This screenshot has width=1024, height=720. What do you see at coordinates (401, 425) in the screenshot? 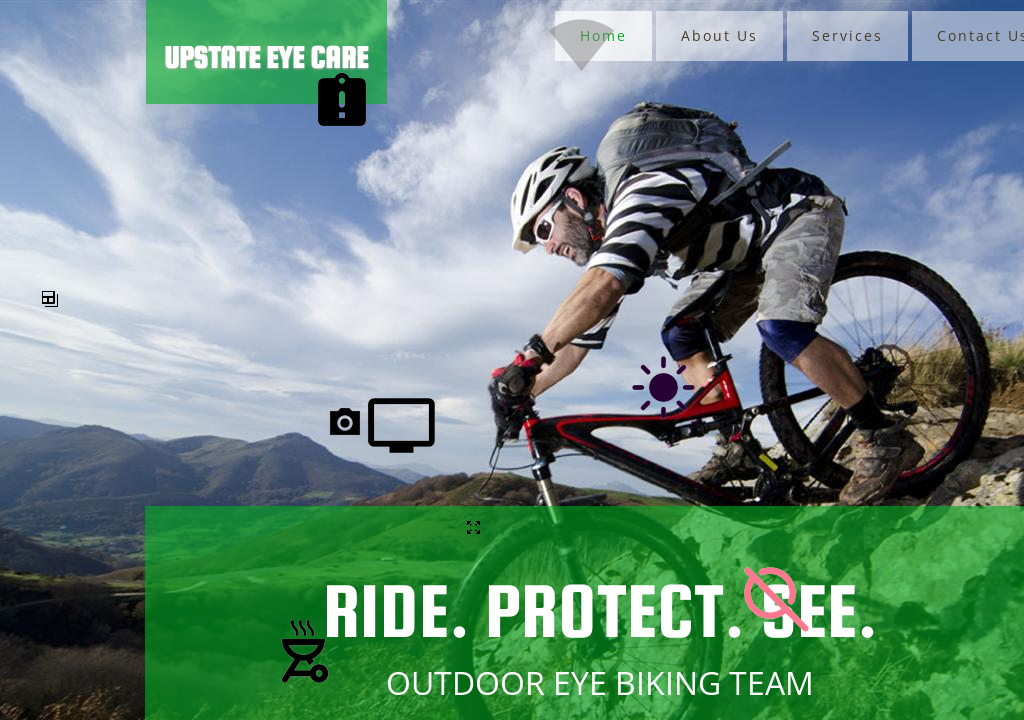
I see `access tv or display settings` at bounding box center [401, 425].